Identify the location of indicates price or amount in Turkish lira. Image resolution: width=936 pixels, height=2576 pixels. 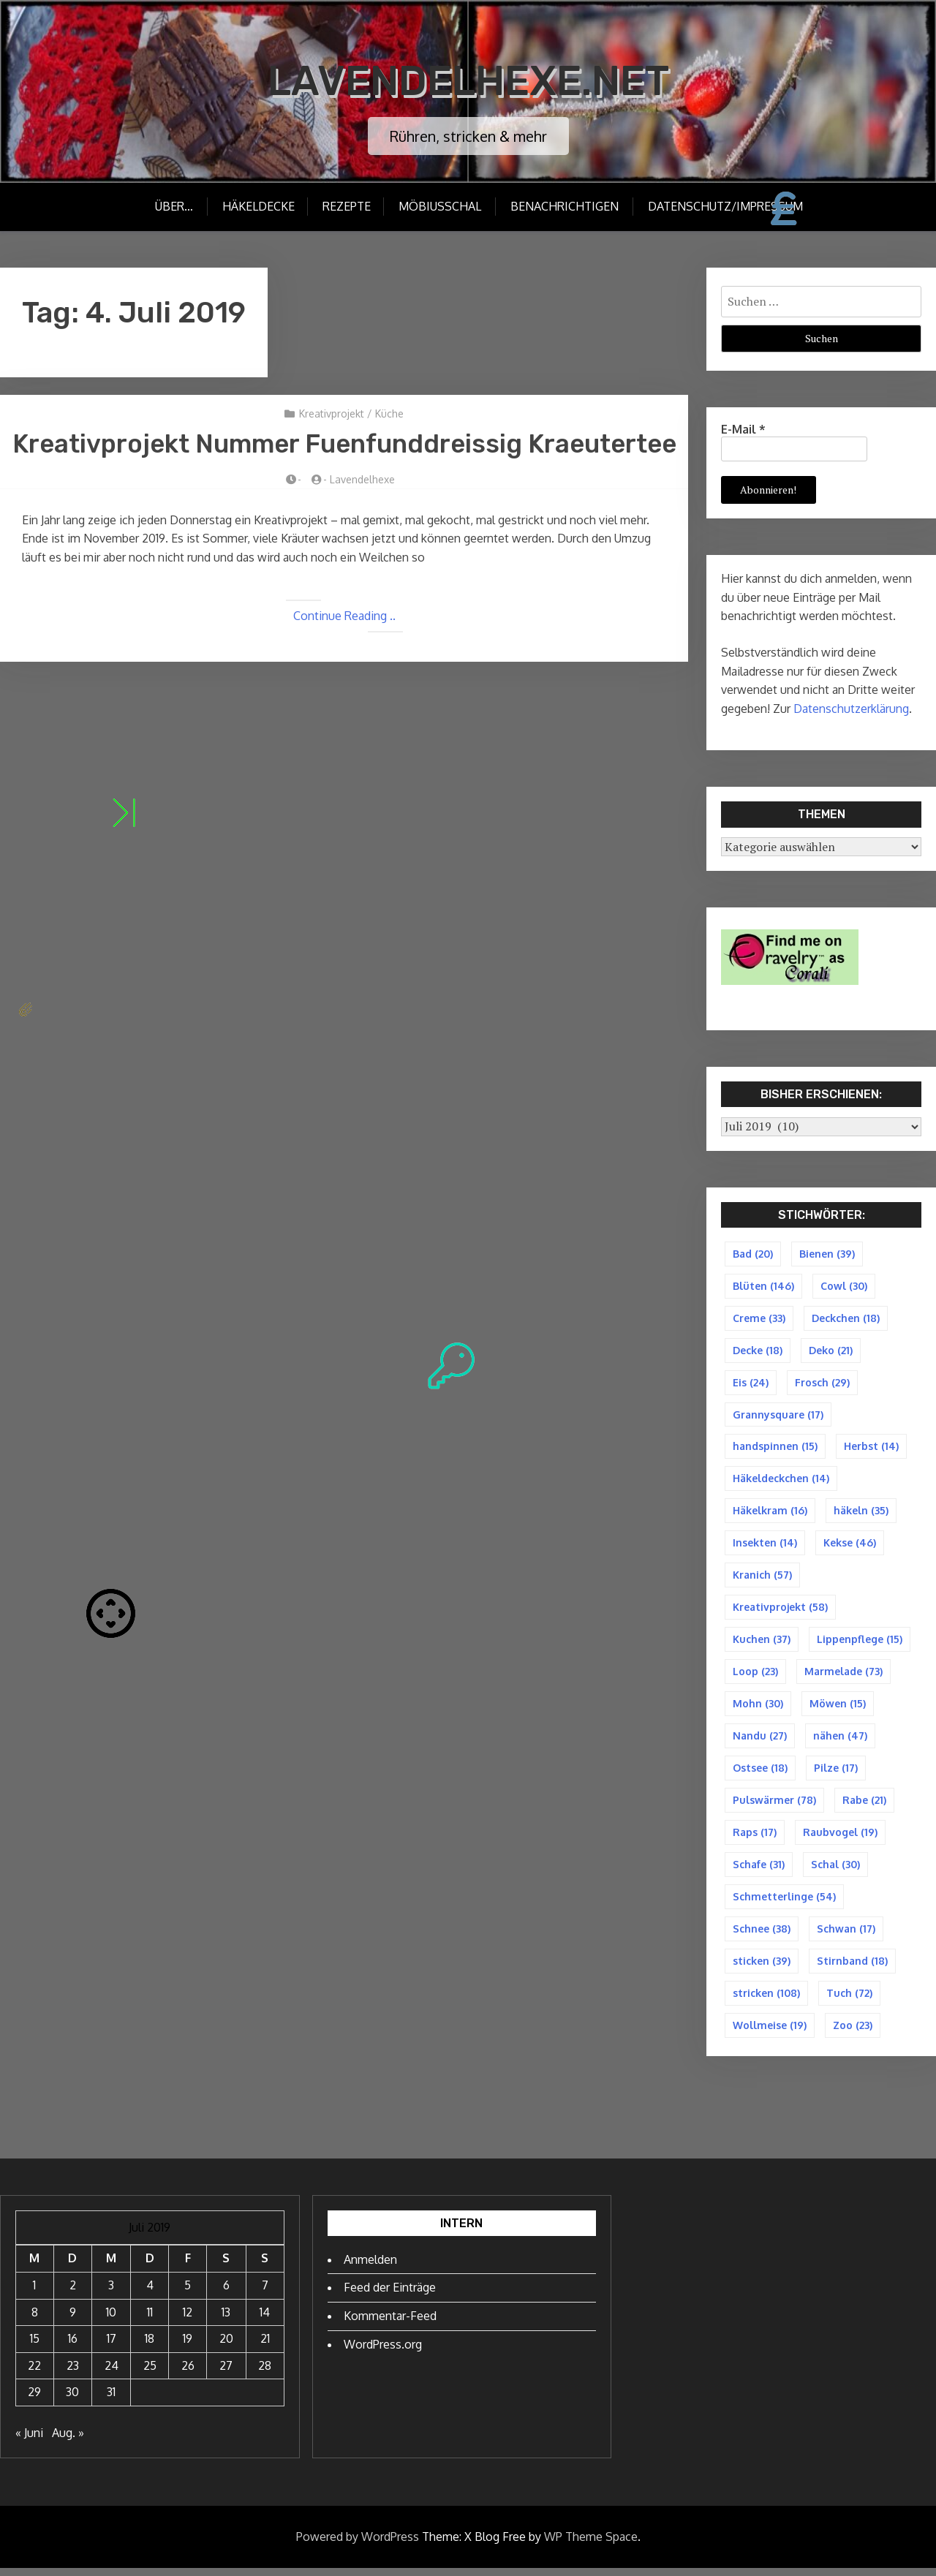
(784, 208).